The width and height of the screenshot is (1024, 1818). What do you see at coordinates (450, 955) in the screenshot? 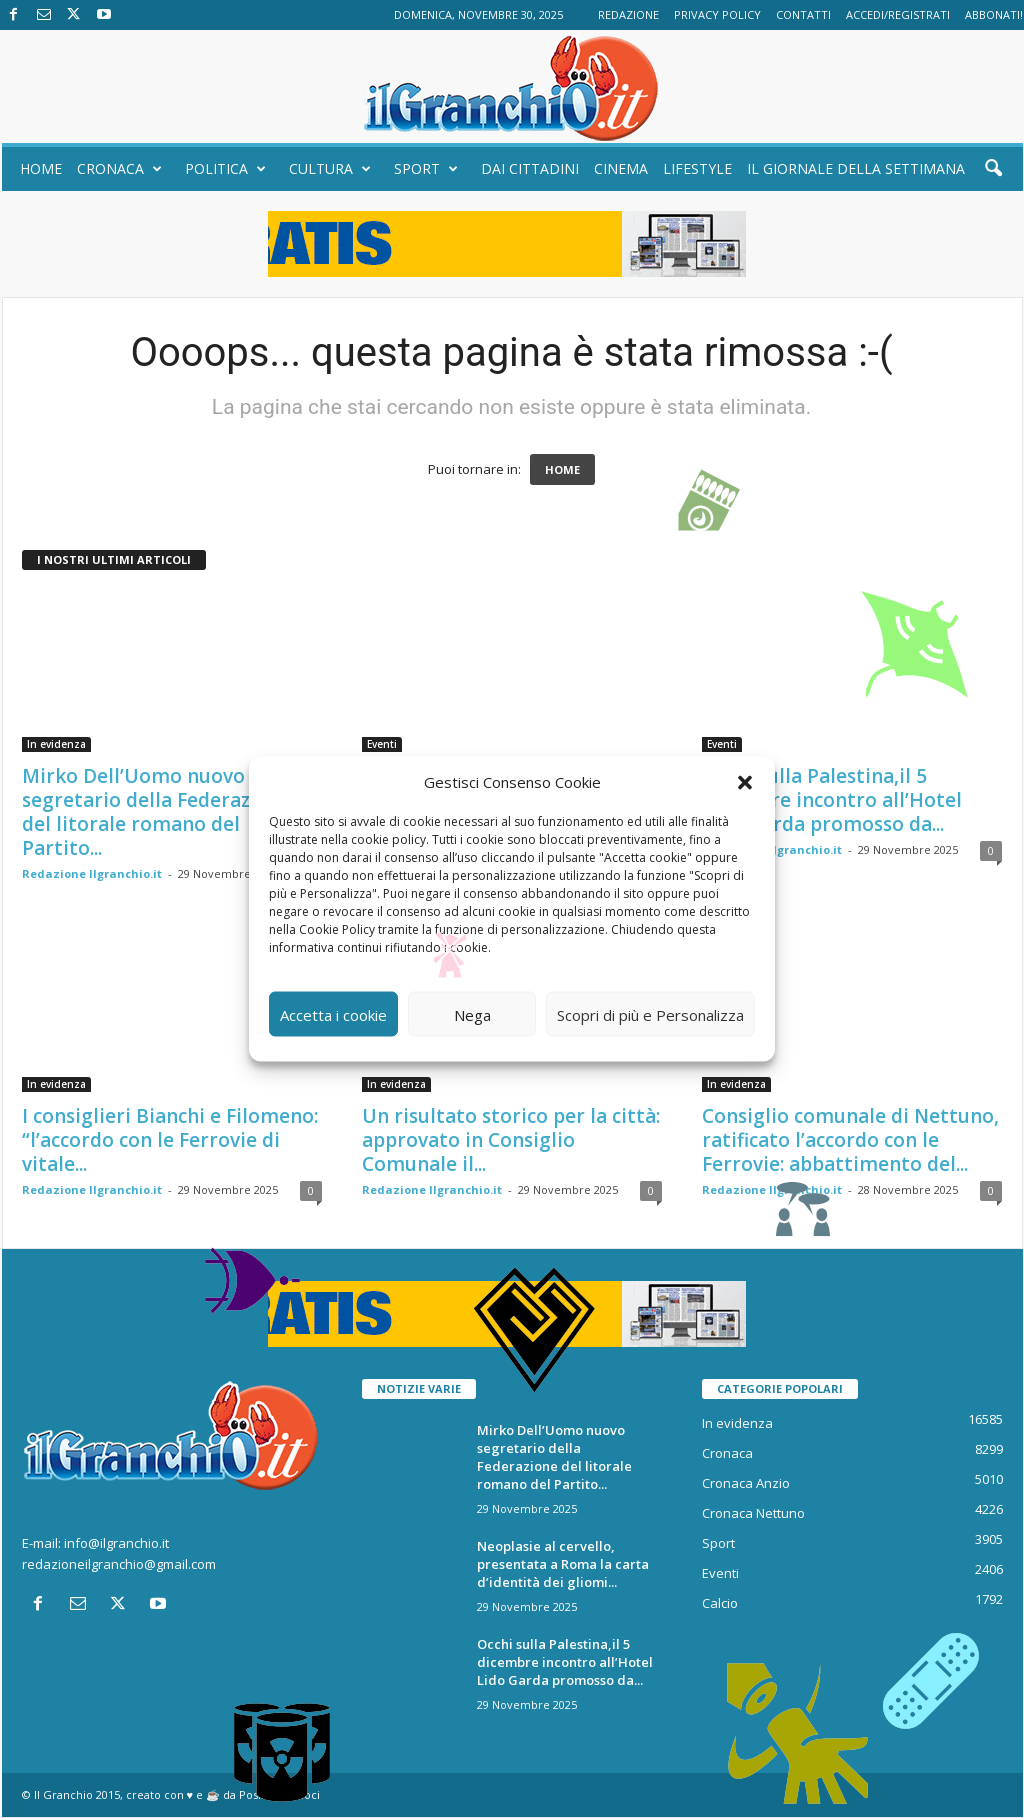
I see `indicates wind energy or renewable power source` at bounding box center [450, 955].